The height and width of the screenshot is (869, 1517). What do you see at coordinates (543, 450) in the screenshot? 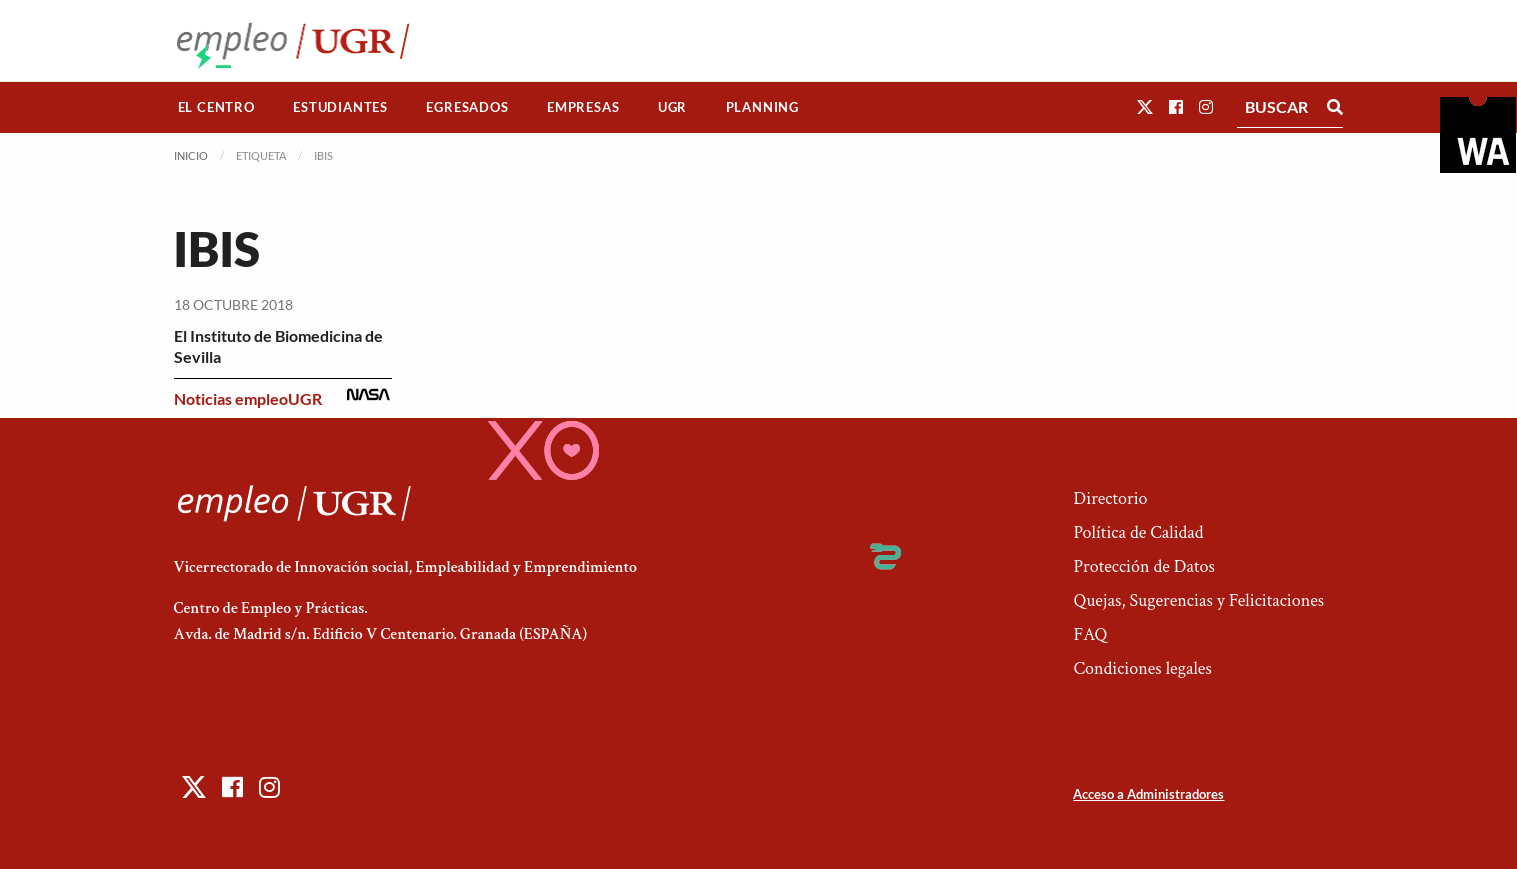
I see `xo brand logo` at bounding box center [543, 450].